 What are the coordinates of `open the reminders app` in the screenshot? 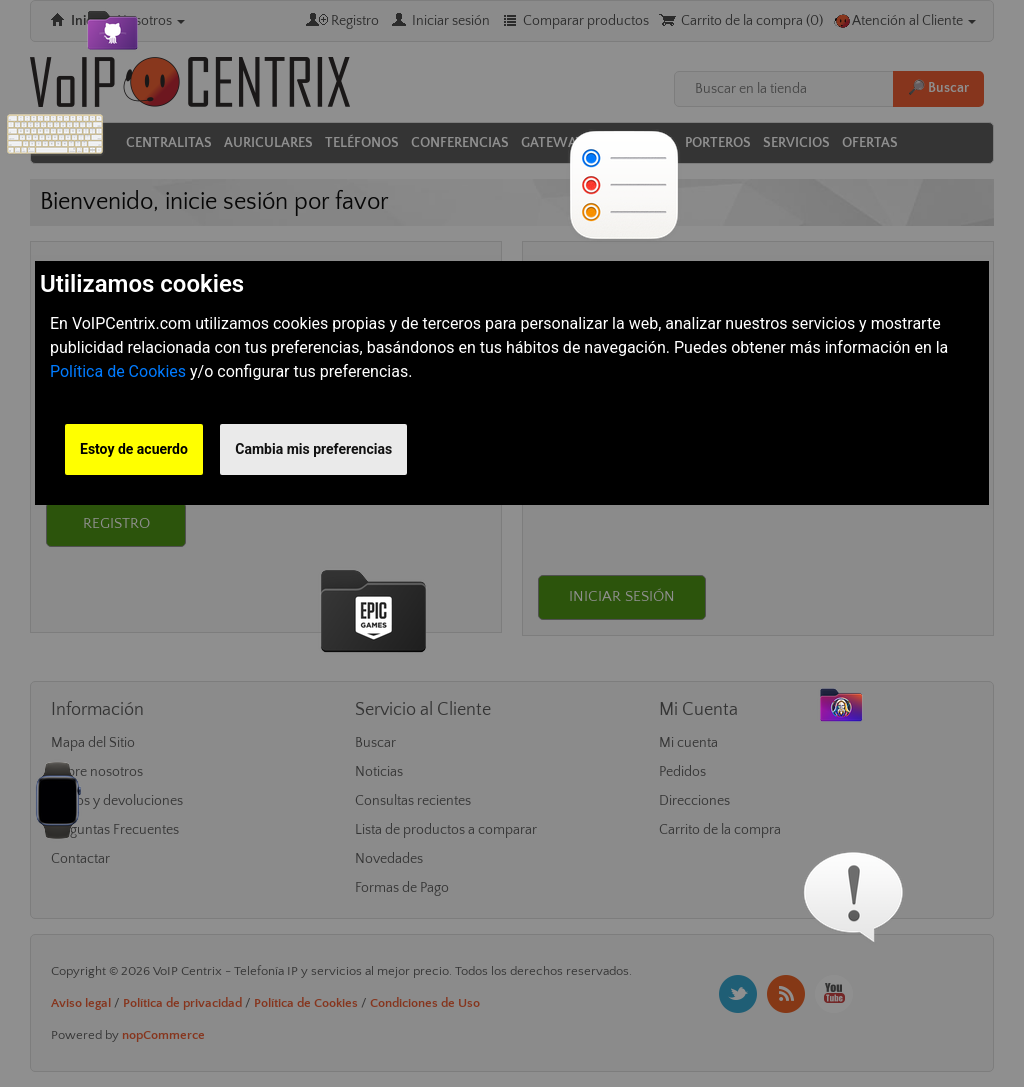 It's located at (624, 185).